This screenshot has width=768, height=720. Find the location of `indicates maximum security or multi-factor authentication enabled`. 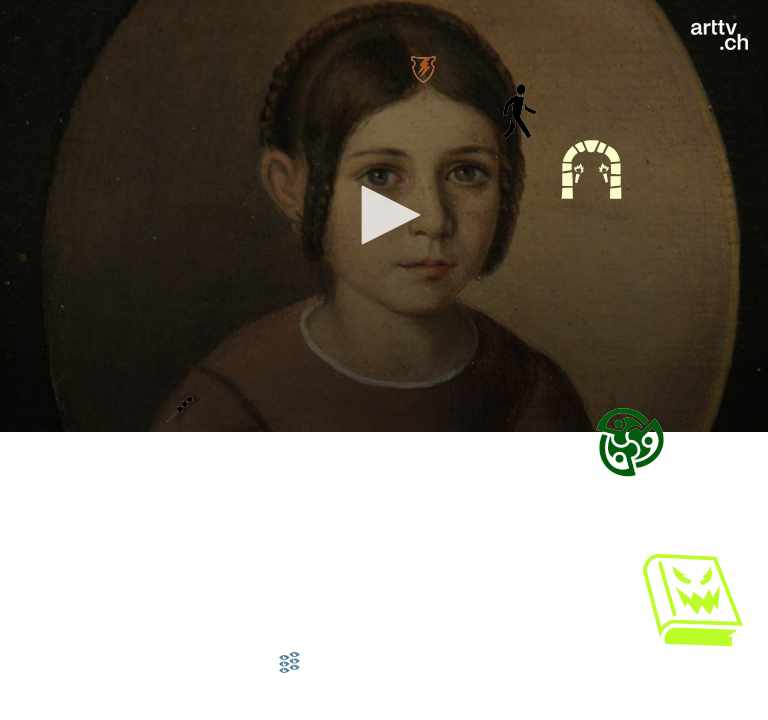

indicates maximum security or multi-factor authentication enabled is located at coordinates (630, 442).